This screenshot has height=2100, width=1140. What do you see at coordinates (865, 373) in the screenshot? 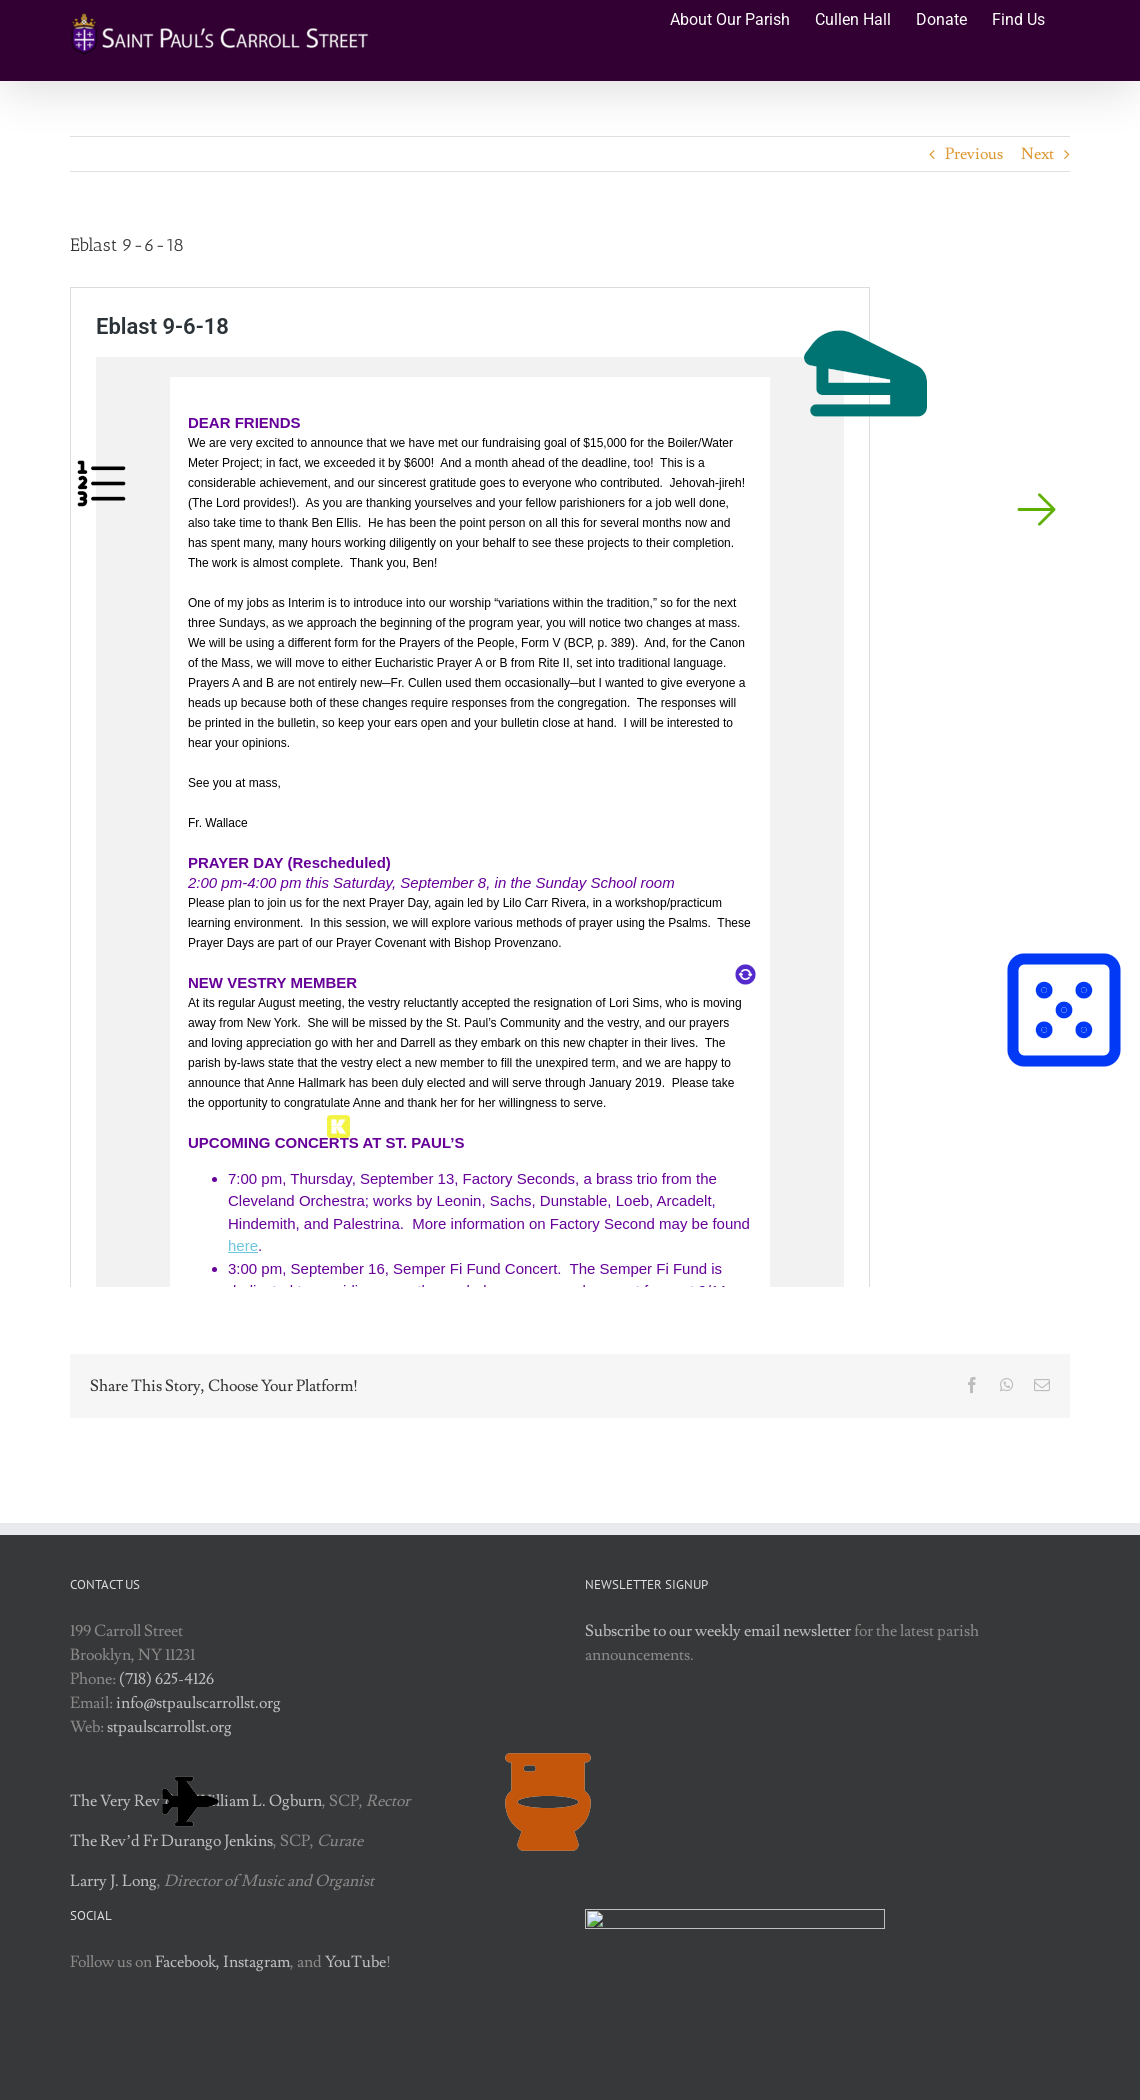
I see `attach or bind documents together` at bounding box center [865, 373].